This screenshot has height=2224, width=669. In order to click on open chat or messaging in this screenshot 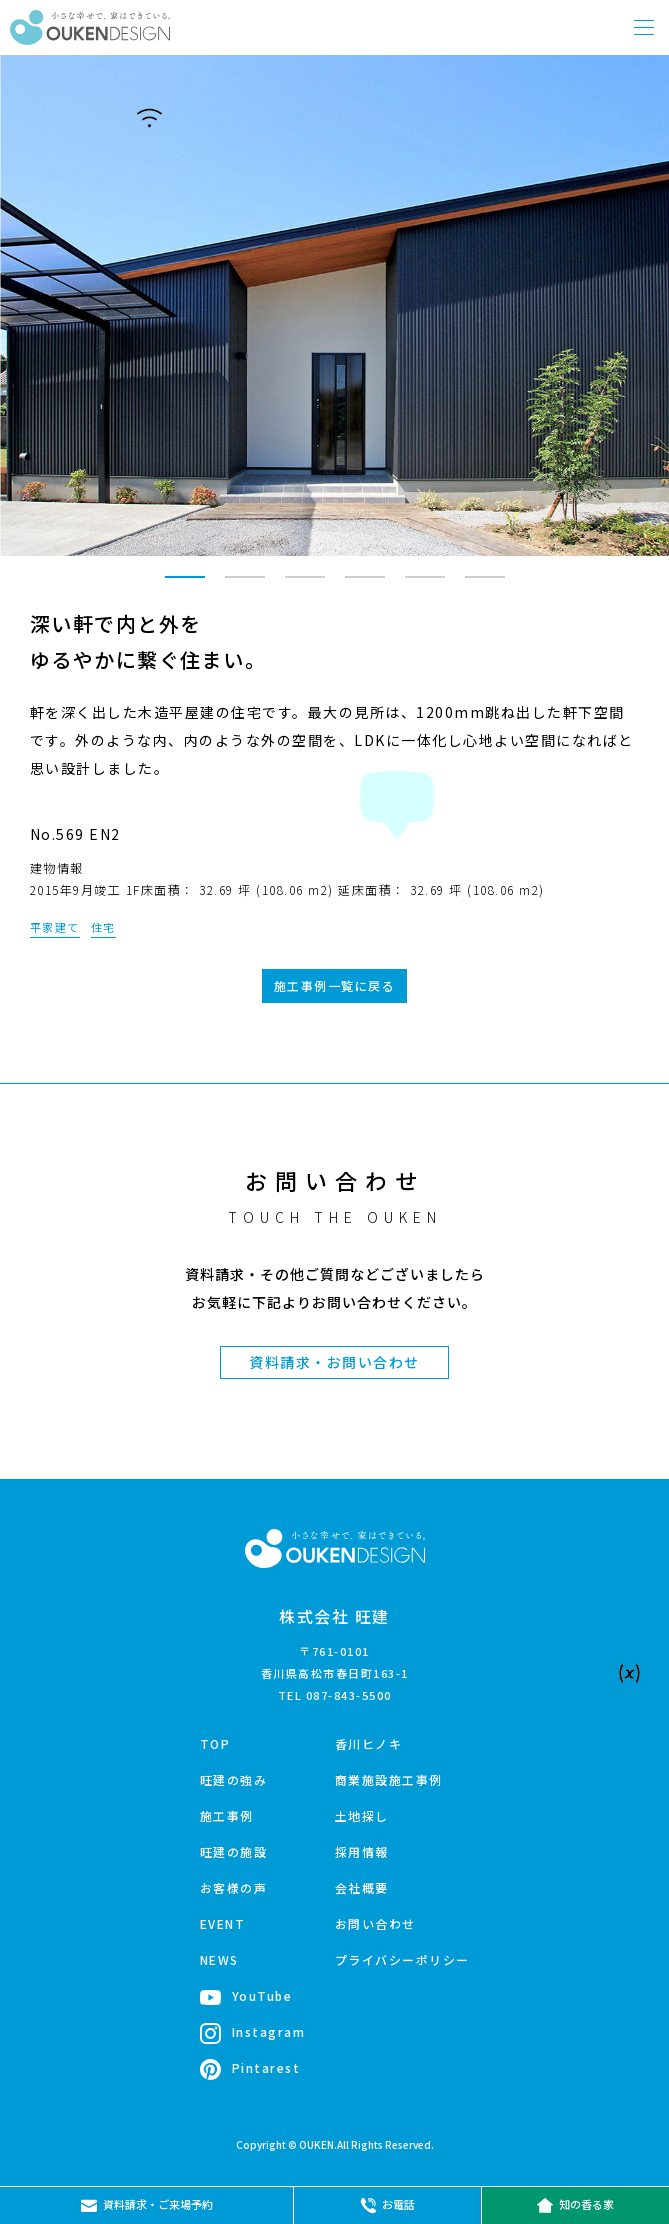, I will do `click(397, 805)`.